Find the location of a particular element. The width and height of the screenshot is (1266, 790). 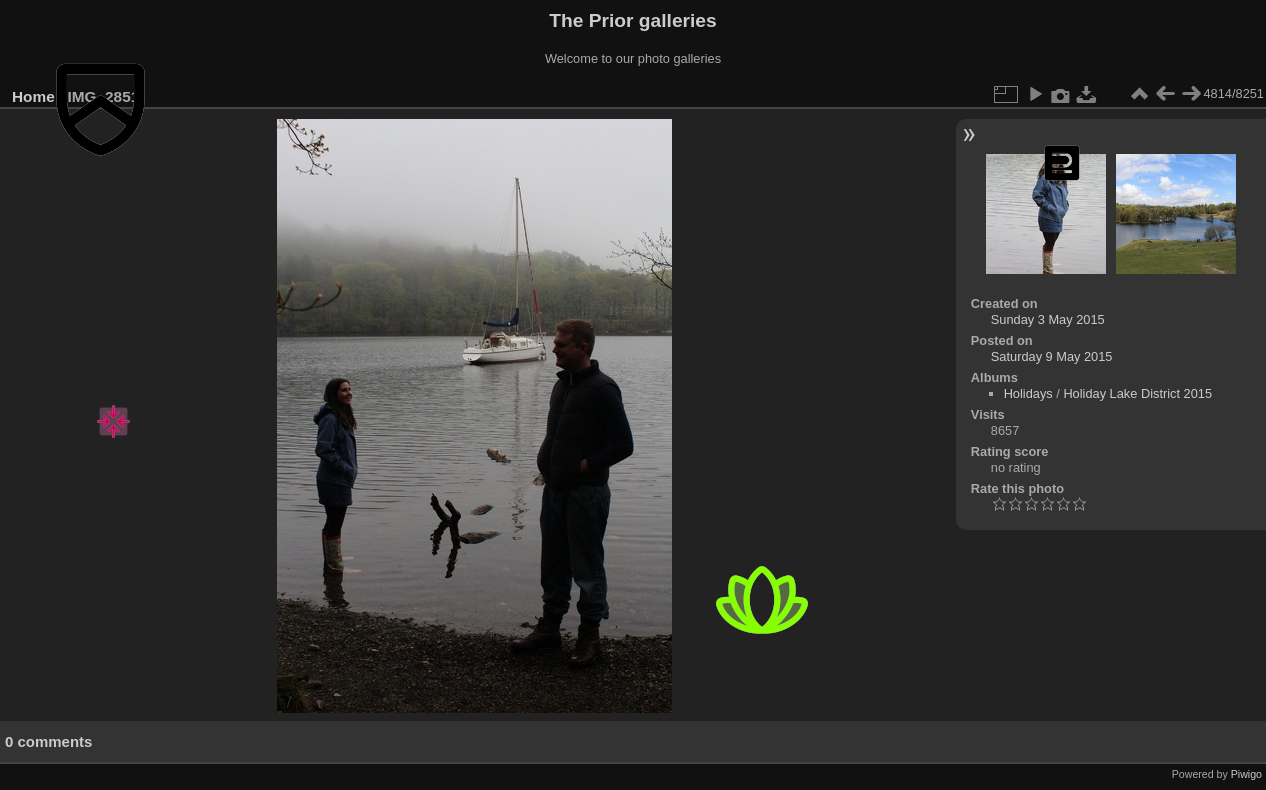

open meditation or mindfulness feature is located at coordinates (762, 603).